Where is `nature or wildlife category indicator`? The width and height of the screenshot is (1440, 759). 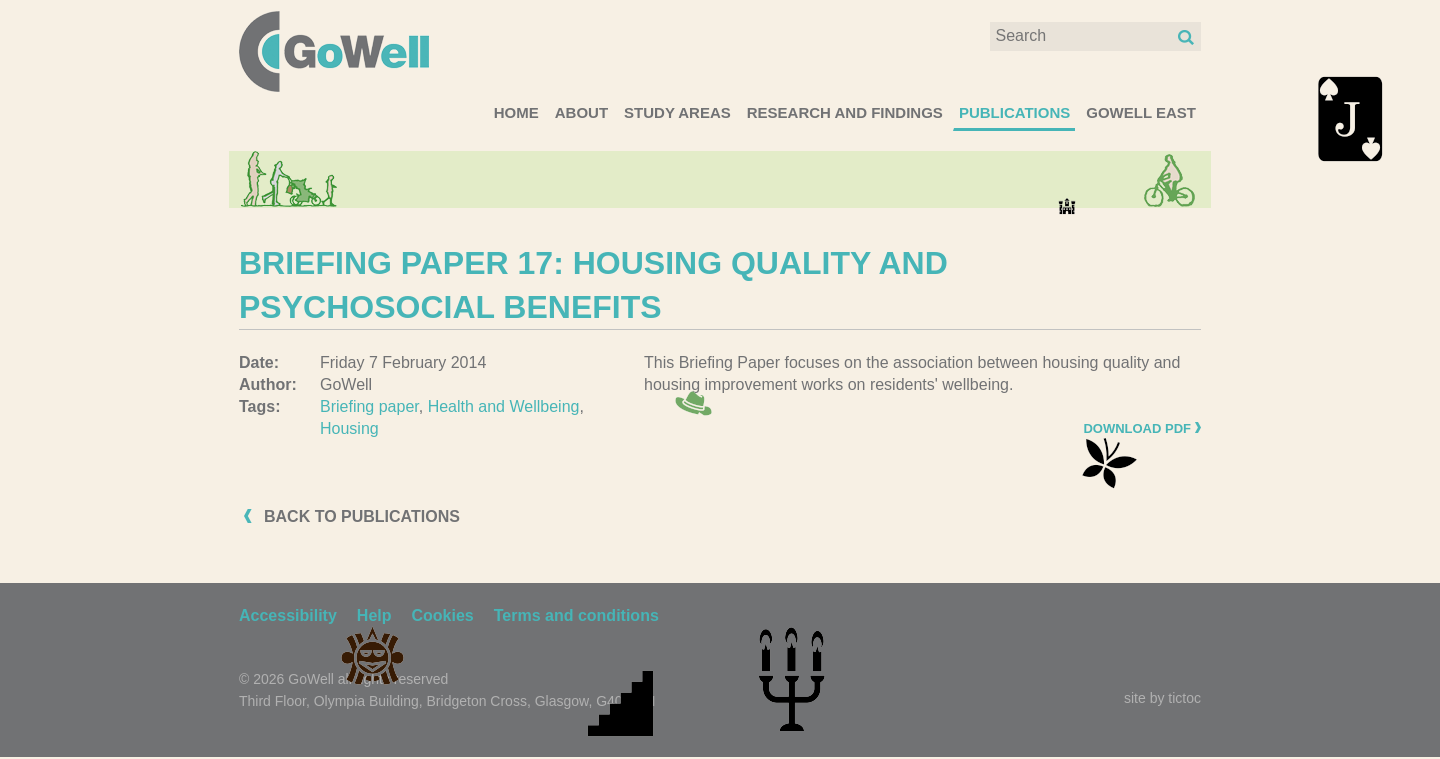 nature or wildlife category indicator is located at coordinates (1109, 462).